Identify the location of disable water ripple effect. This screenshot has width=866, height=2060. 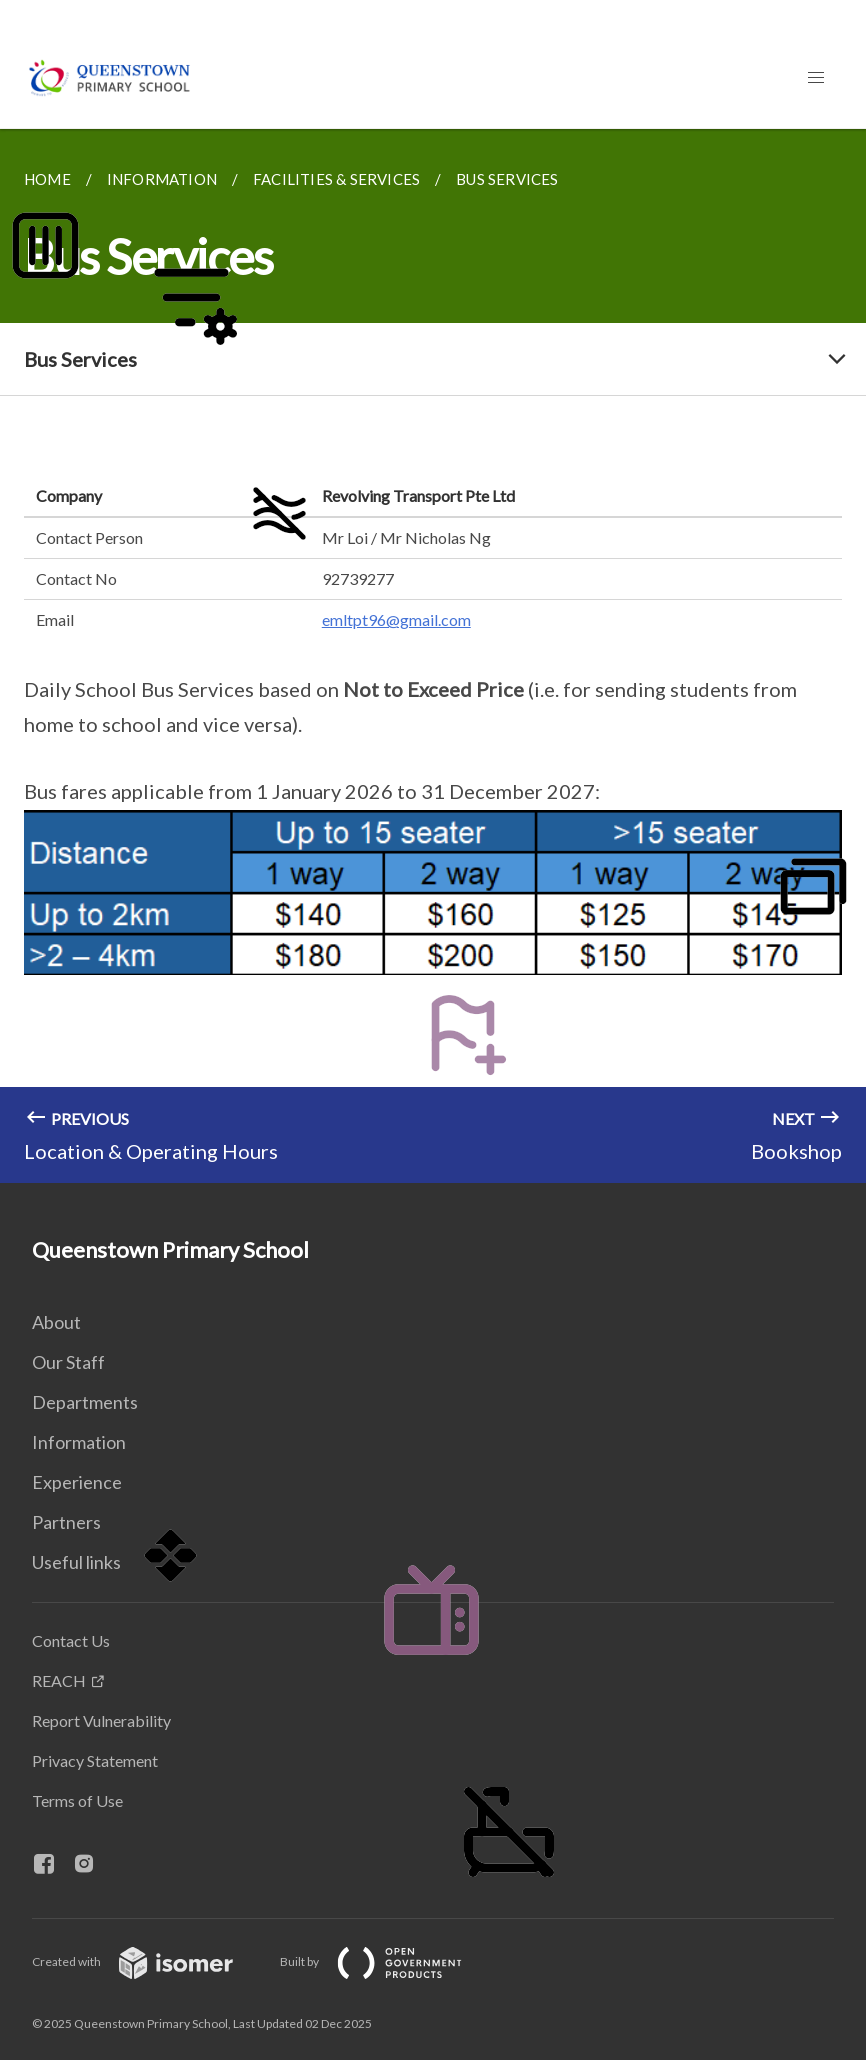
(279, 513).